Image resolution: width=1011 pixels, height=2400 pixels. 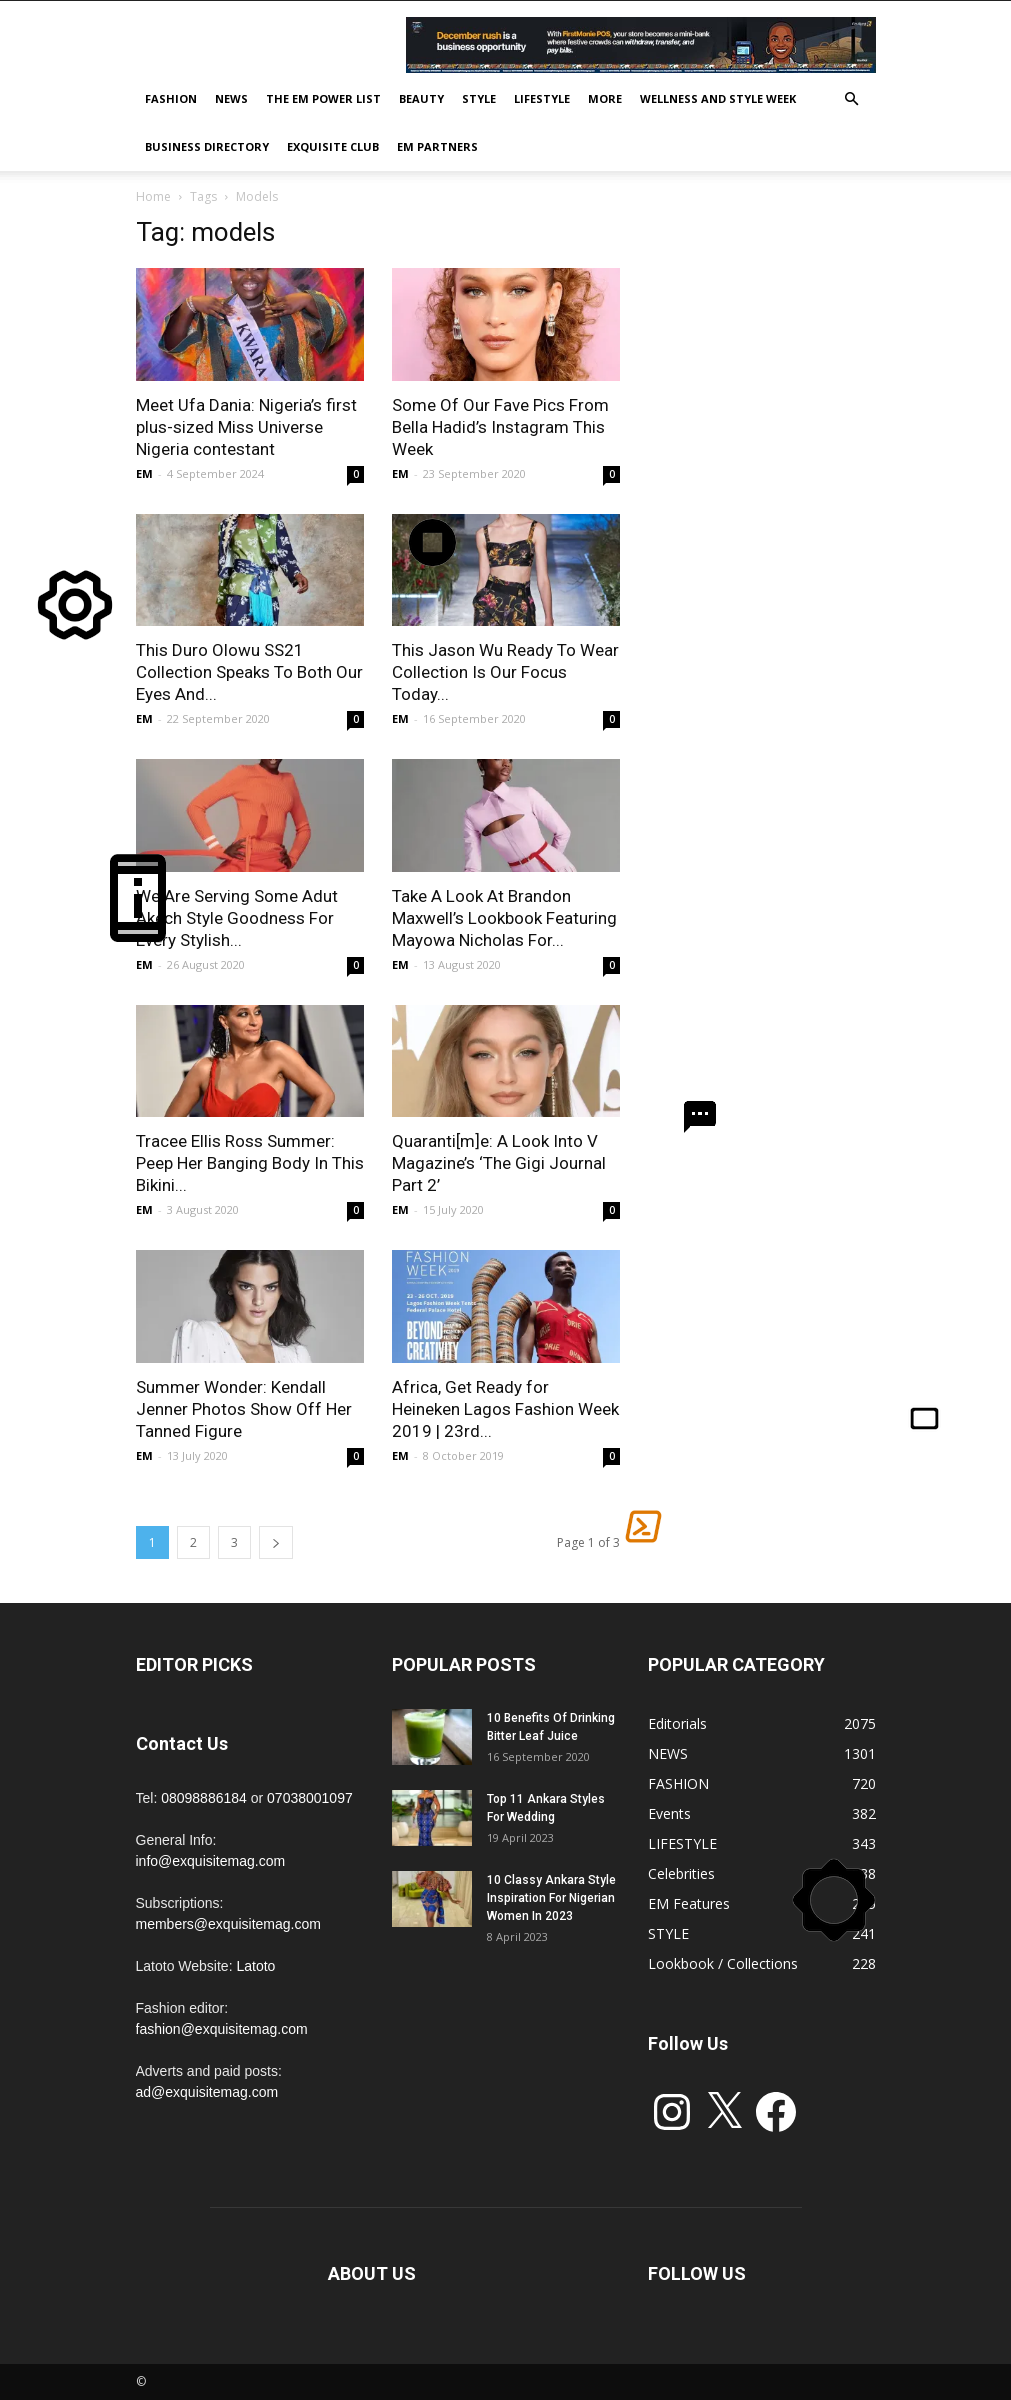 What do you see at coordinates (75, 605) in the screenshot?
I see `access settings or preferences` at bounding box center [75, 605].